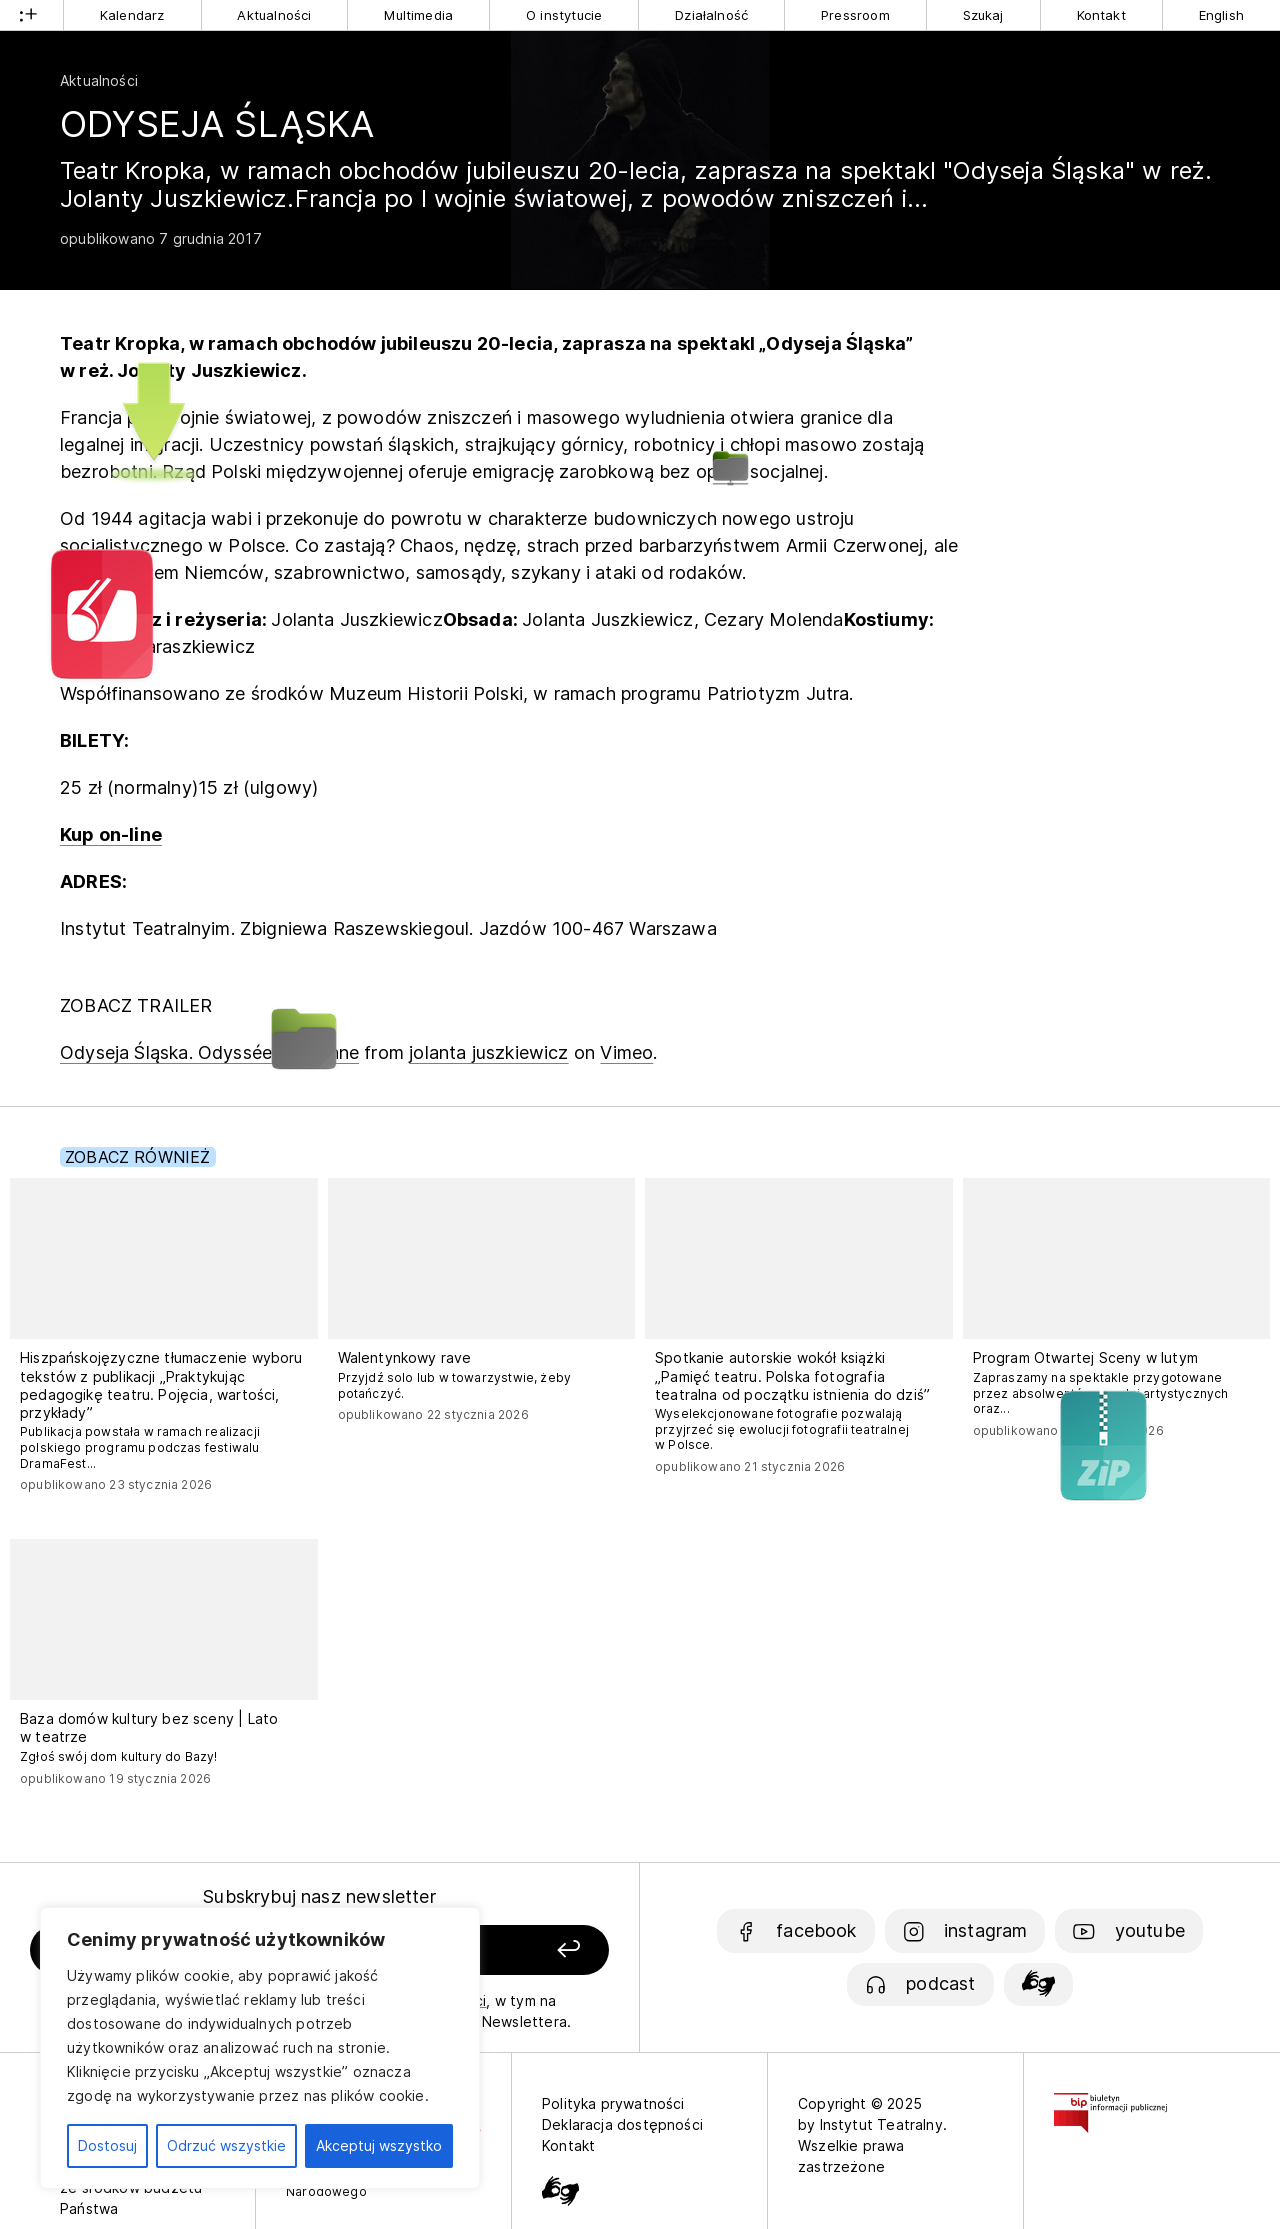 Image resolution: width=1280 pixels, height=2229 pixels. What do you see at coordinates (102, 614) in the screenshot?
I see `an EPS vector file` at bounding box center [102, 614].